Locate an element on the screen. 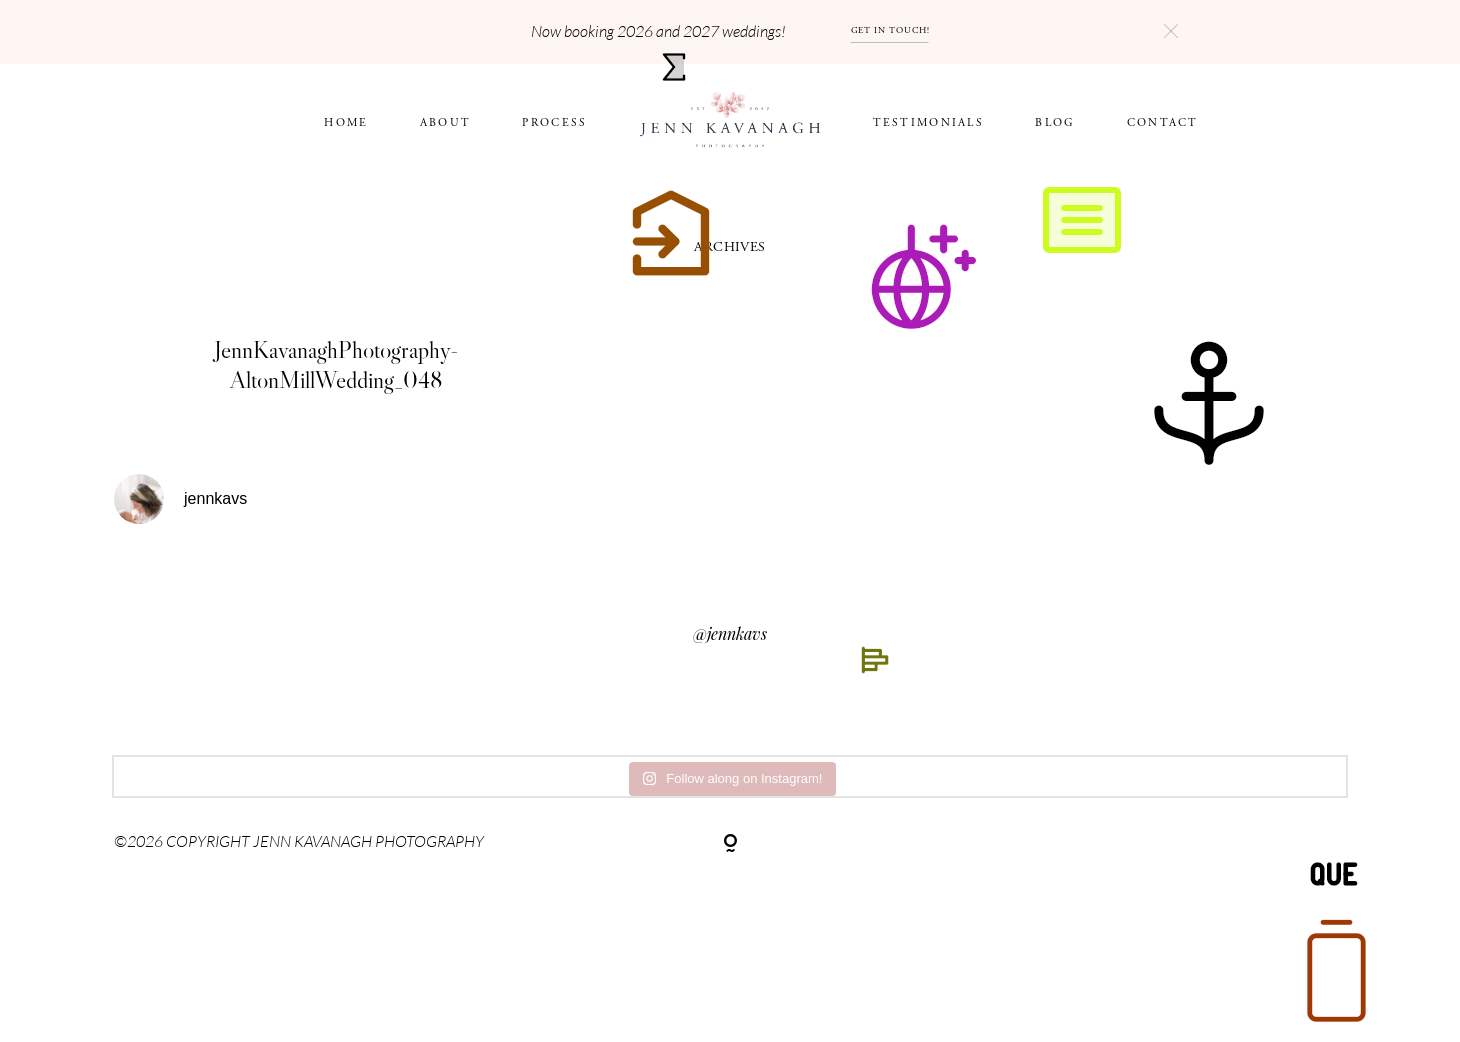 The width and height of the screenshot is (1460, 1042). indicates a queue in http request handling is located at coordinates (1334, 874).